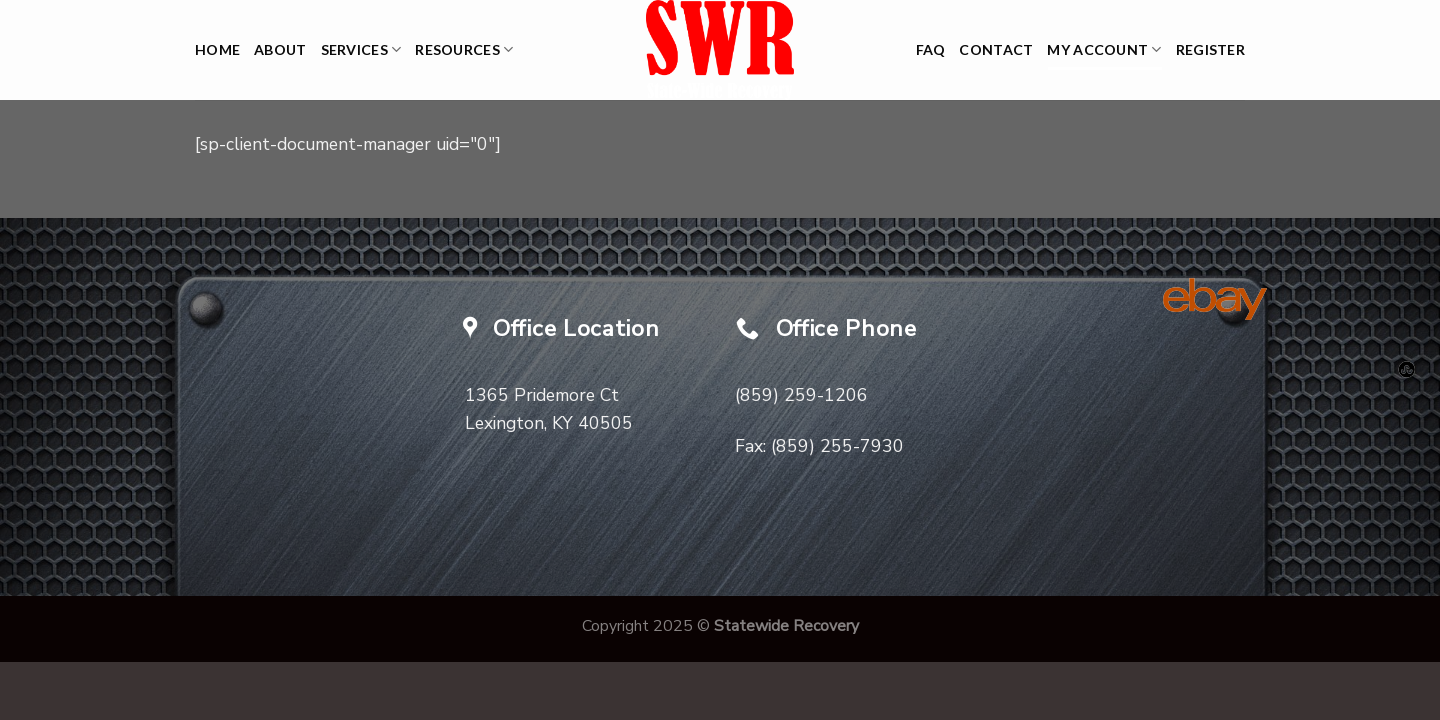  I want to click on open the eBay app, so click(1215, 299).